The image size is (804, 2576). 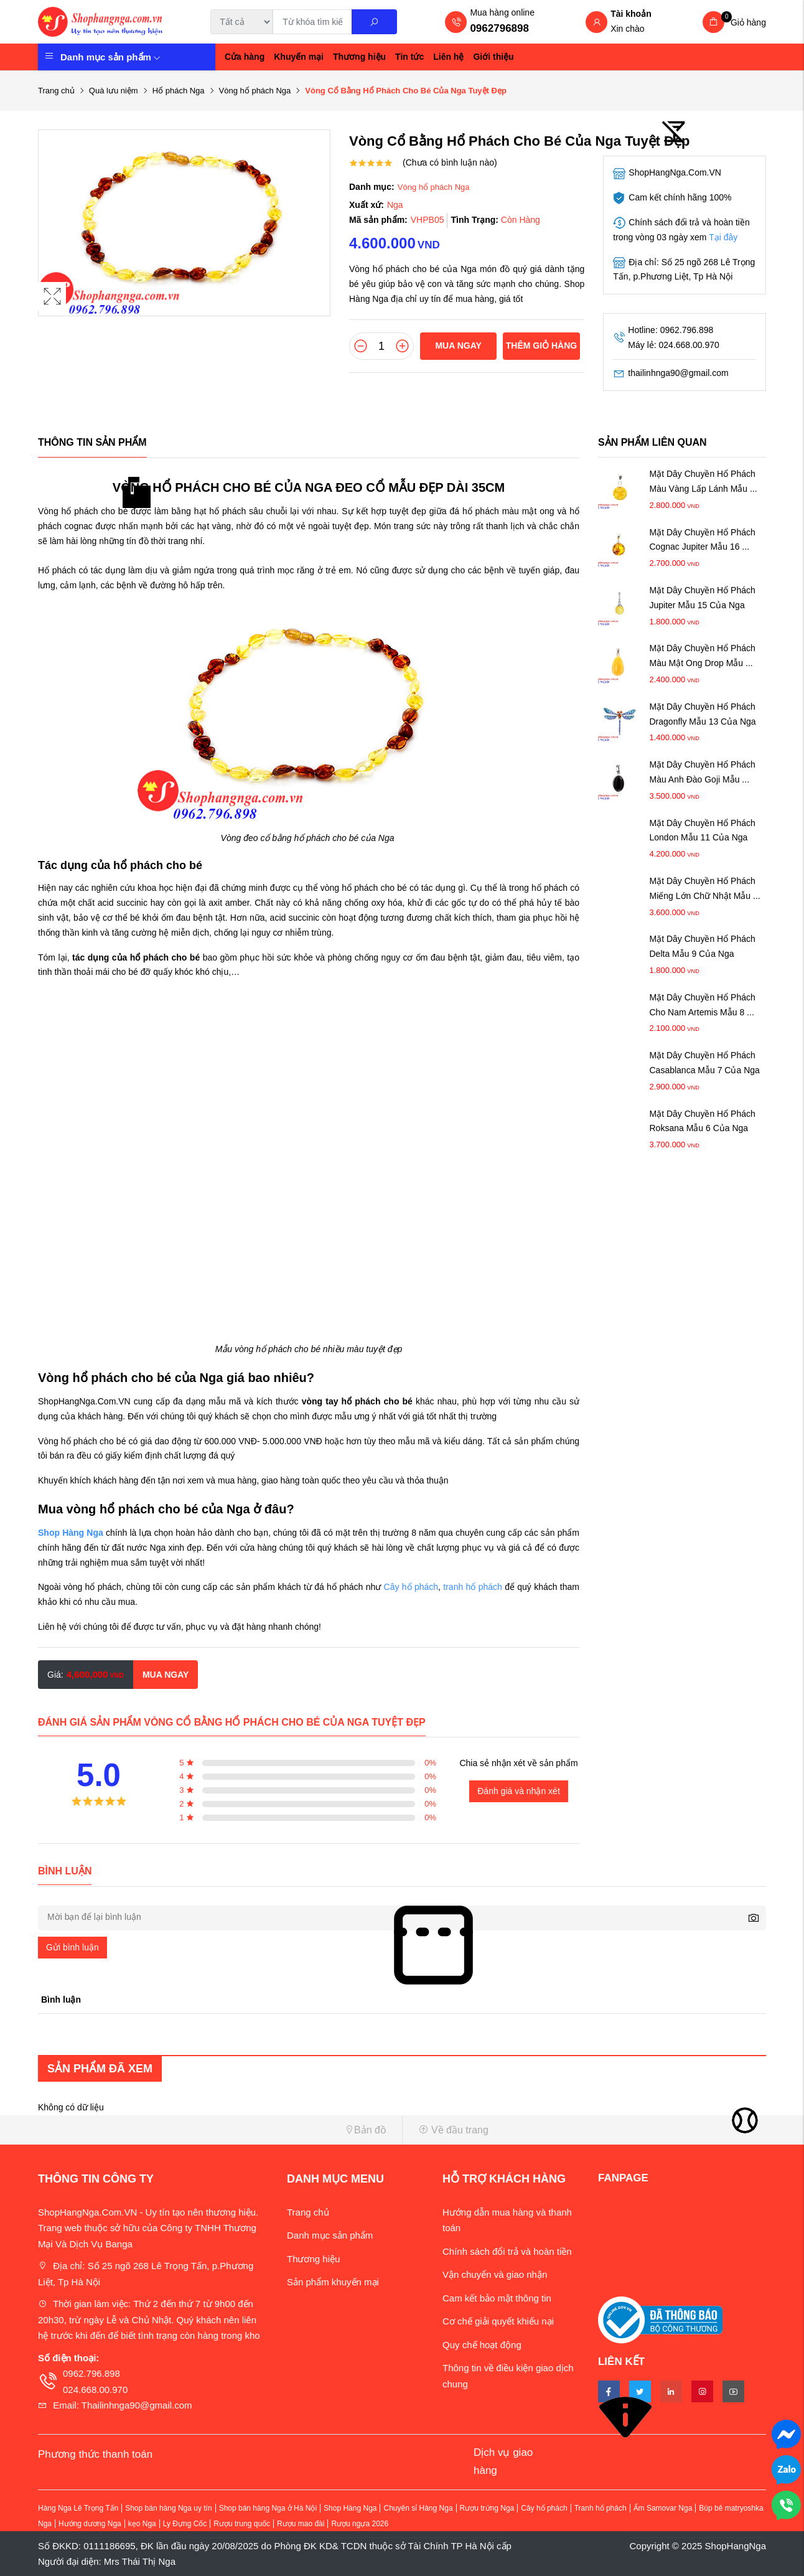 I want to click on scan for available wifi networks, so click(x=625, y=2417).